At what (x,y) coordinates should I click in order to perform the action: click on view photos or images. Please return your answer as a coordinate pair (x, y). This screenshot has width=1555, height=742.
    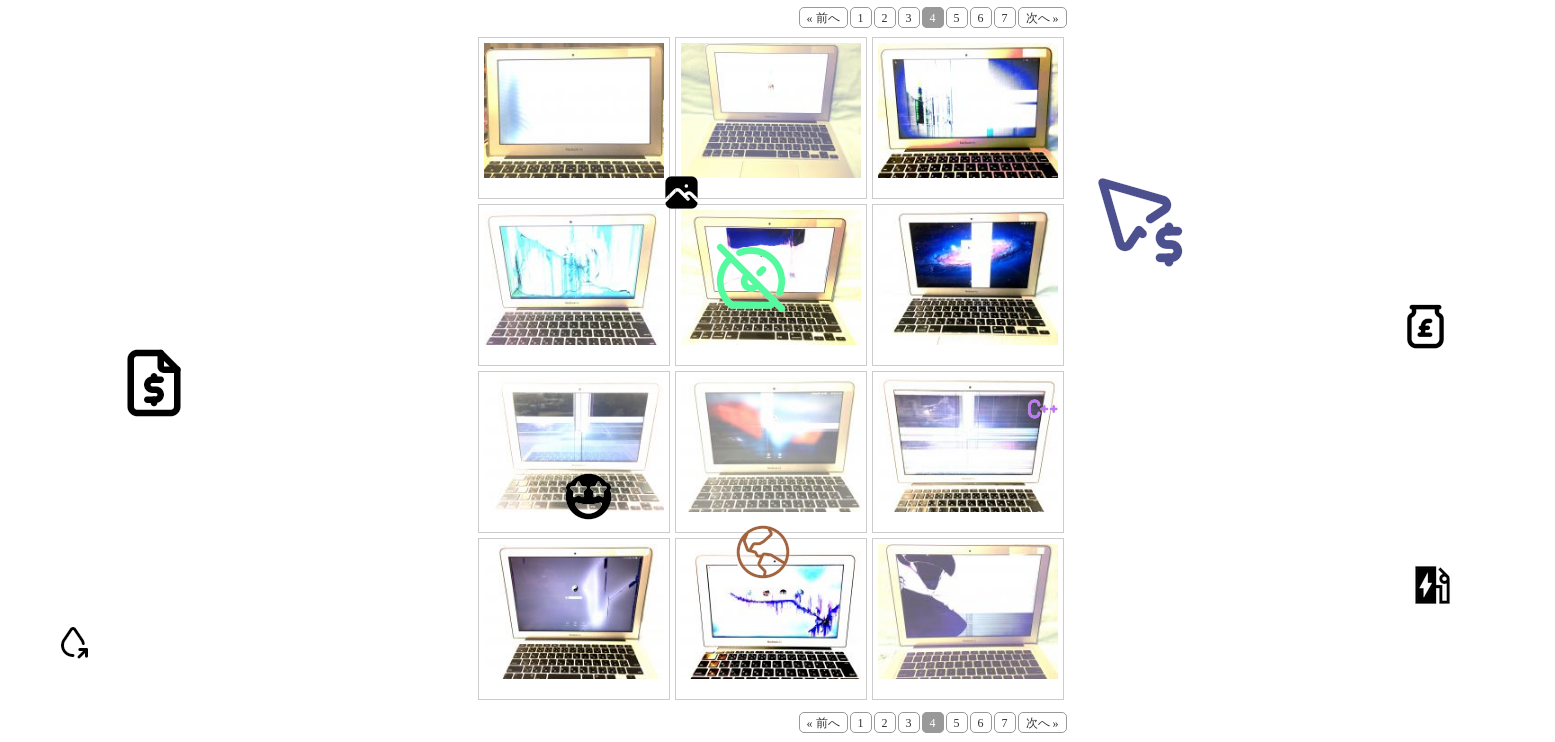
    Looking at the image, I should click on (681, 192).